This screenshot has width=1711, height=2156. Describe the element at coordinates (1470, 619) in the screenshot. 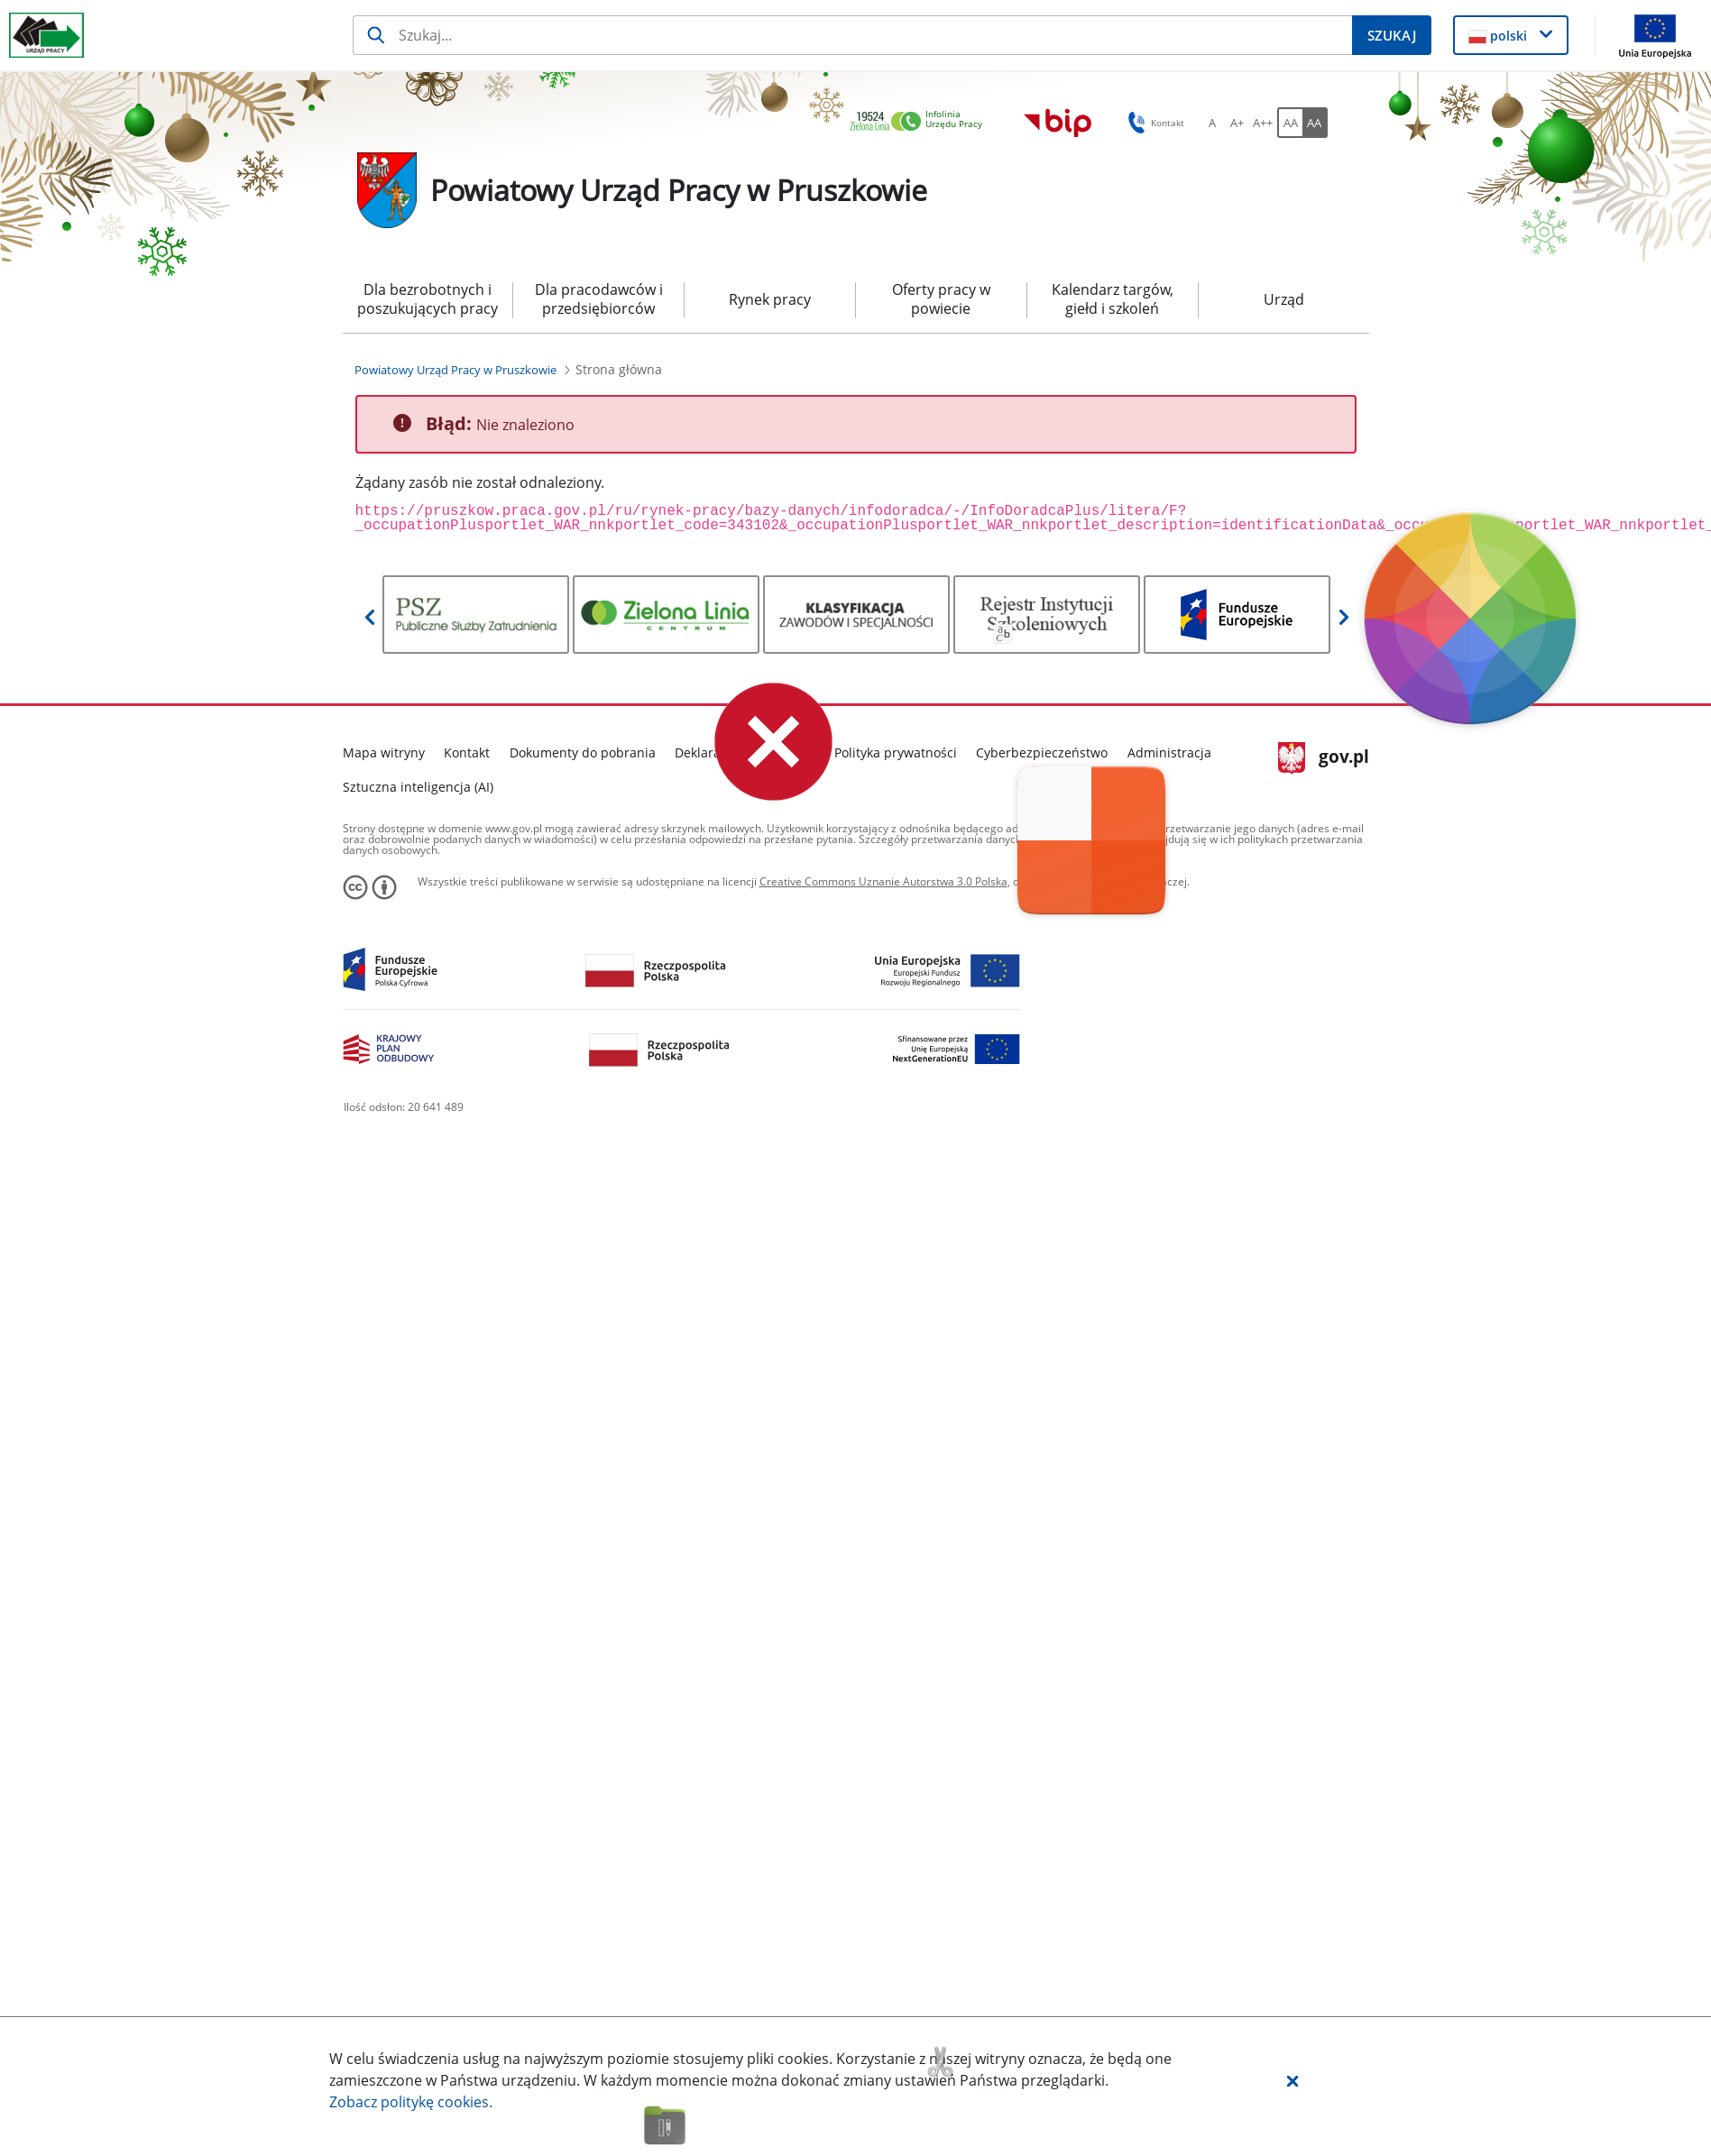

I see `open color picker or palette settings` at that location.